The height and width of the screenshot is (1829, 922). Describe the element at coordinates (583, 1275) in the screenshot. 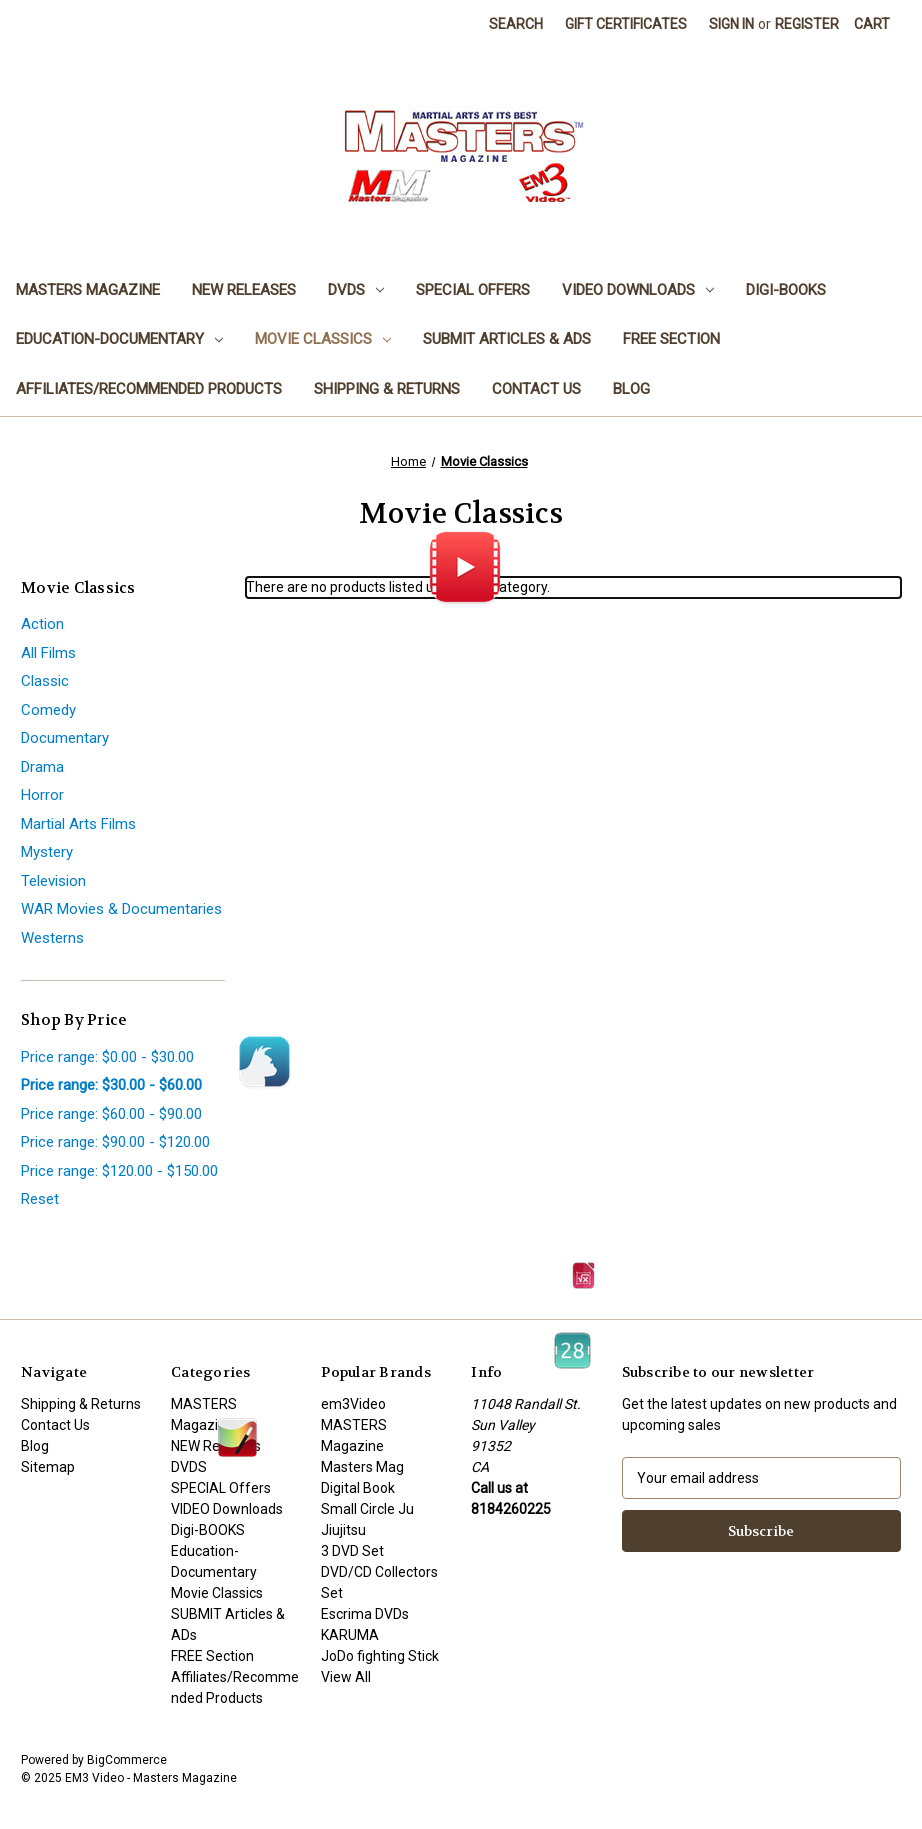

I see `open LibreOffice Math application` at that location.